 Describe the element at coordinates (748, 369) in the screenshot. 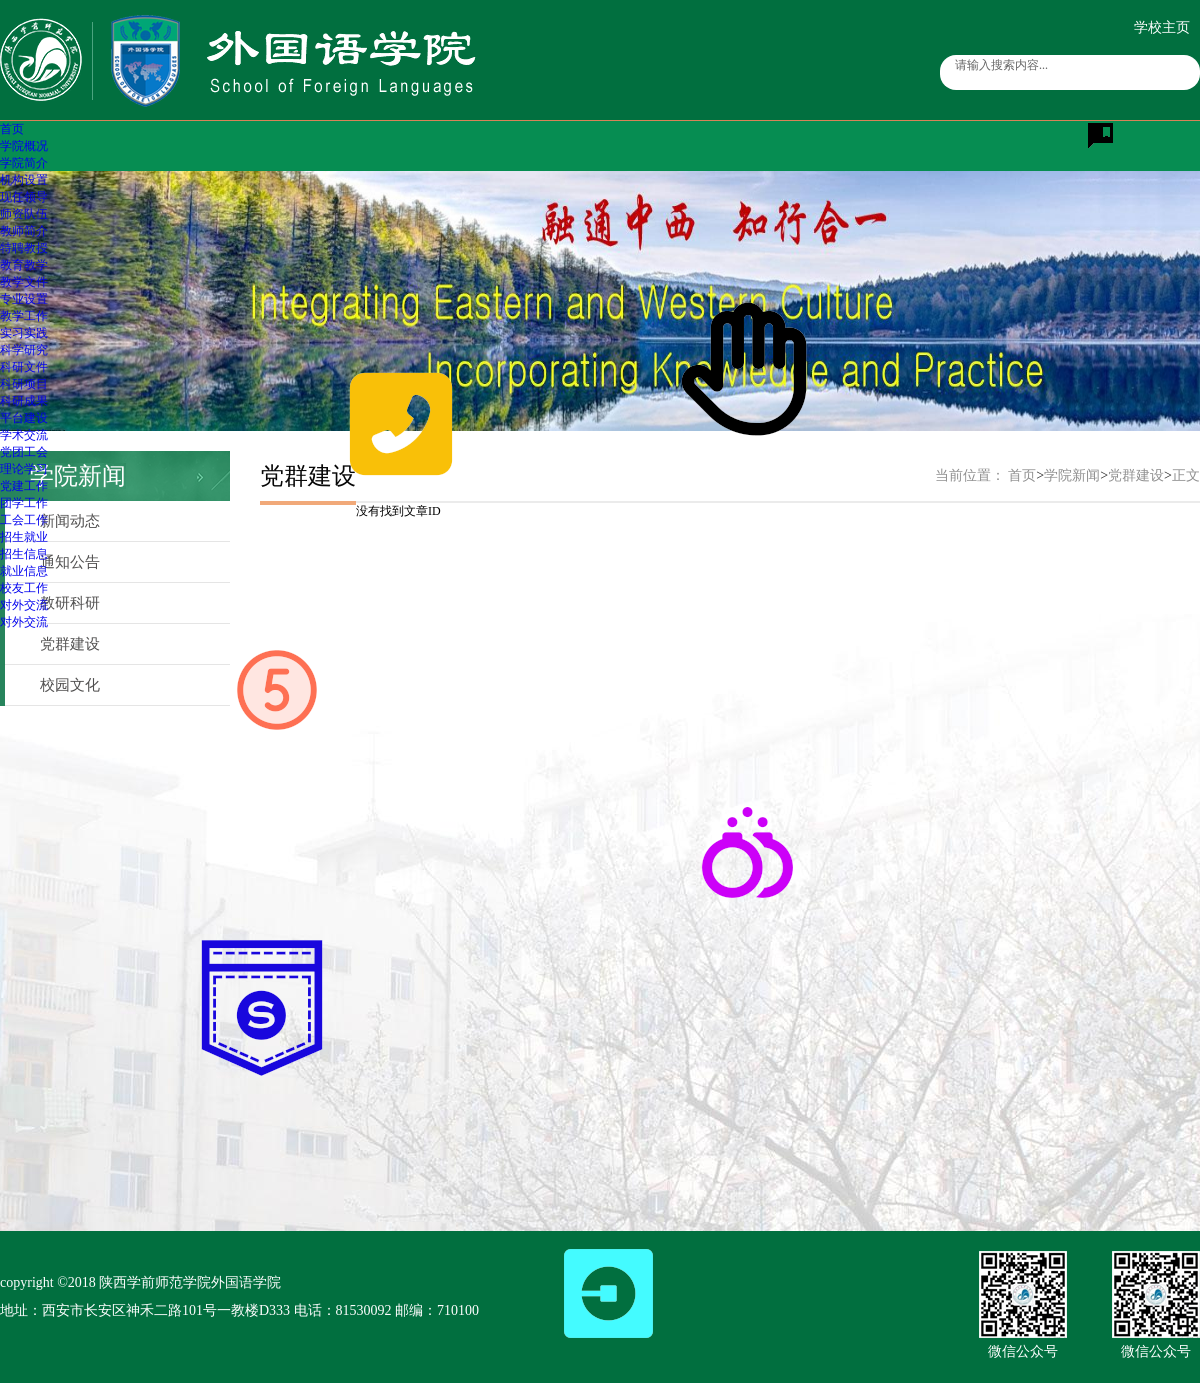

I see `stop or pause current action` at that location.